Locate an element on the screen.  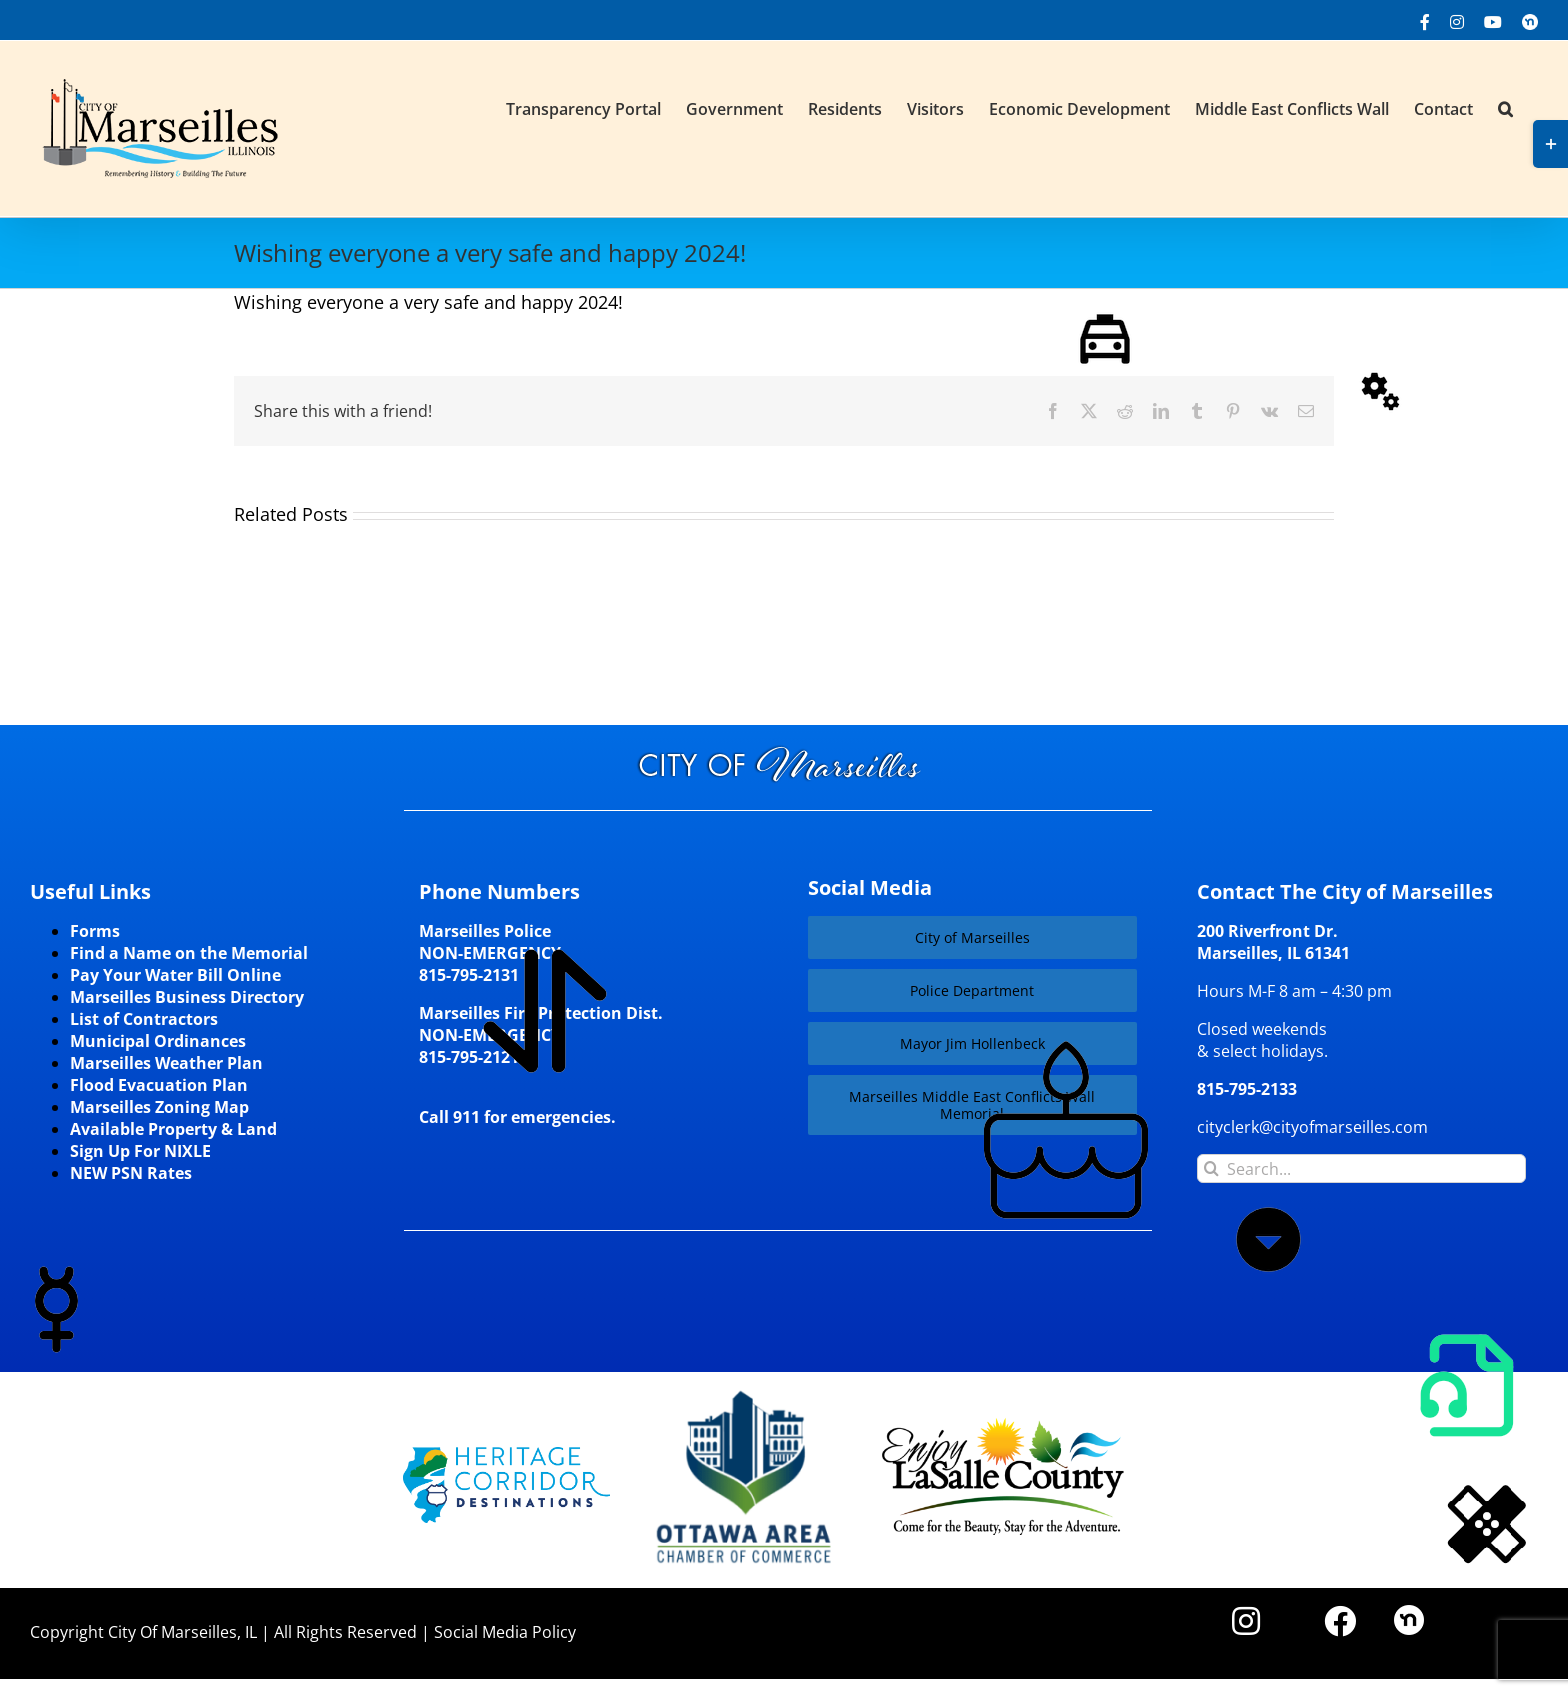
select hermaphrodite/intersex gender identity is located at coordinates (56, 1309).